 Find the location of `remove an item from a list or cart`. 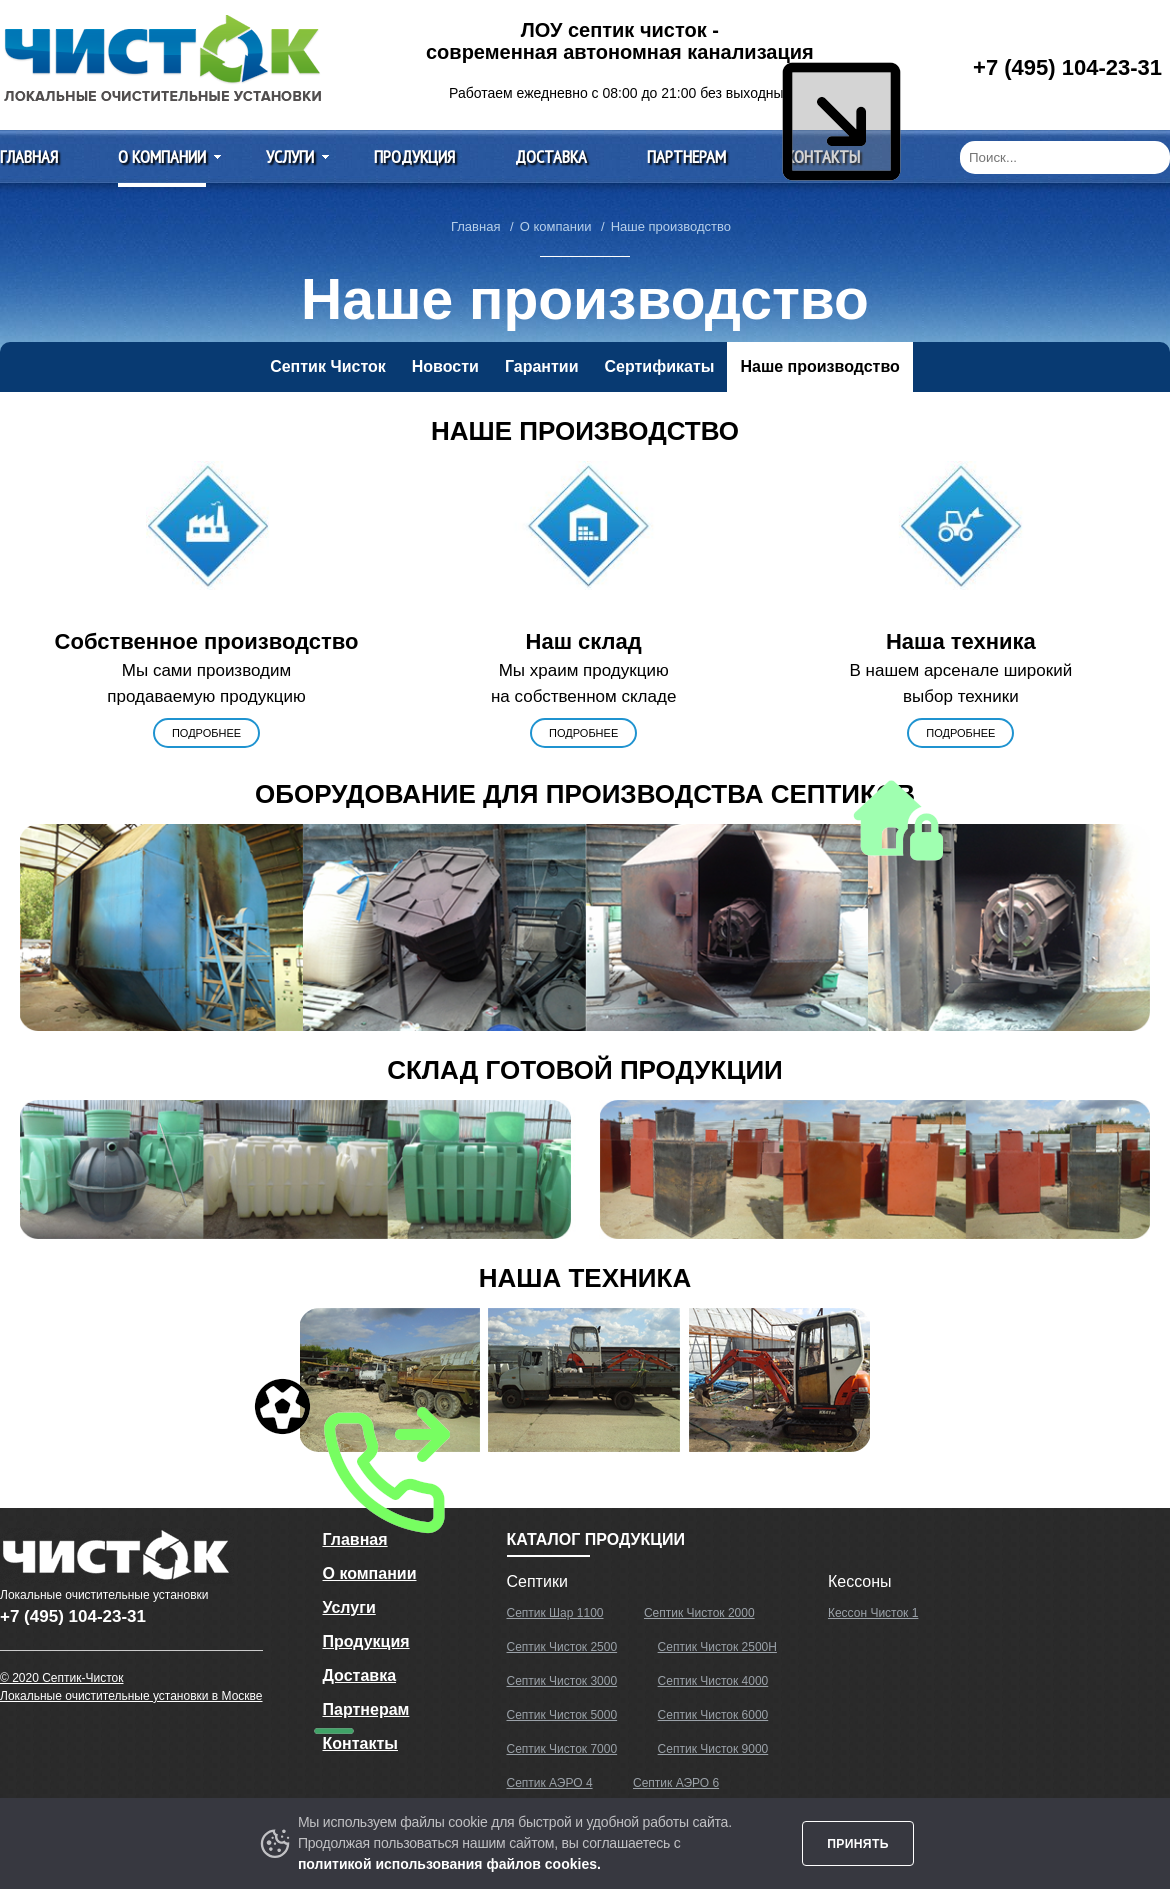

remove an item from a list or cart is located at coordinates (334, 1731).